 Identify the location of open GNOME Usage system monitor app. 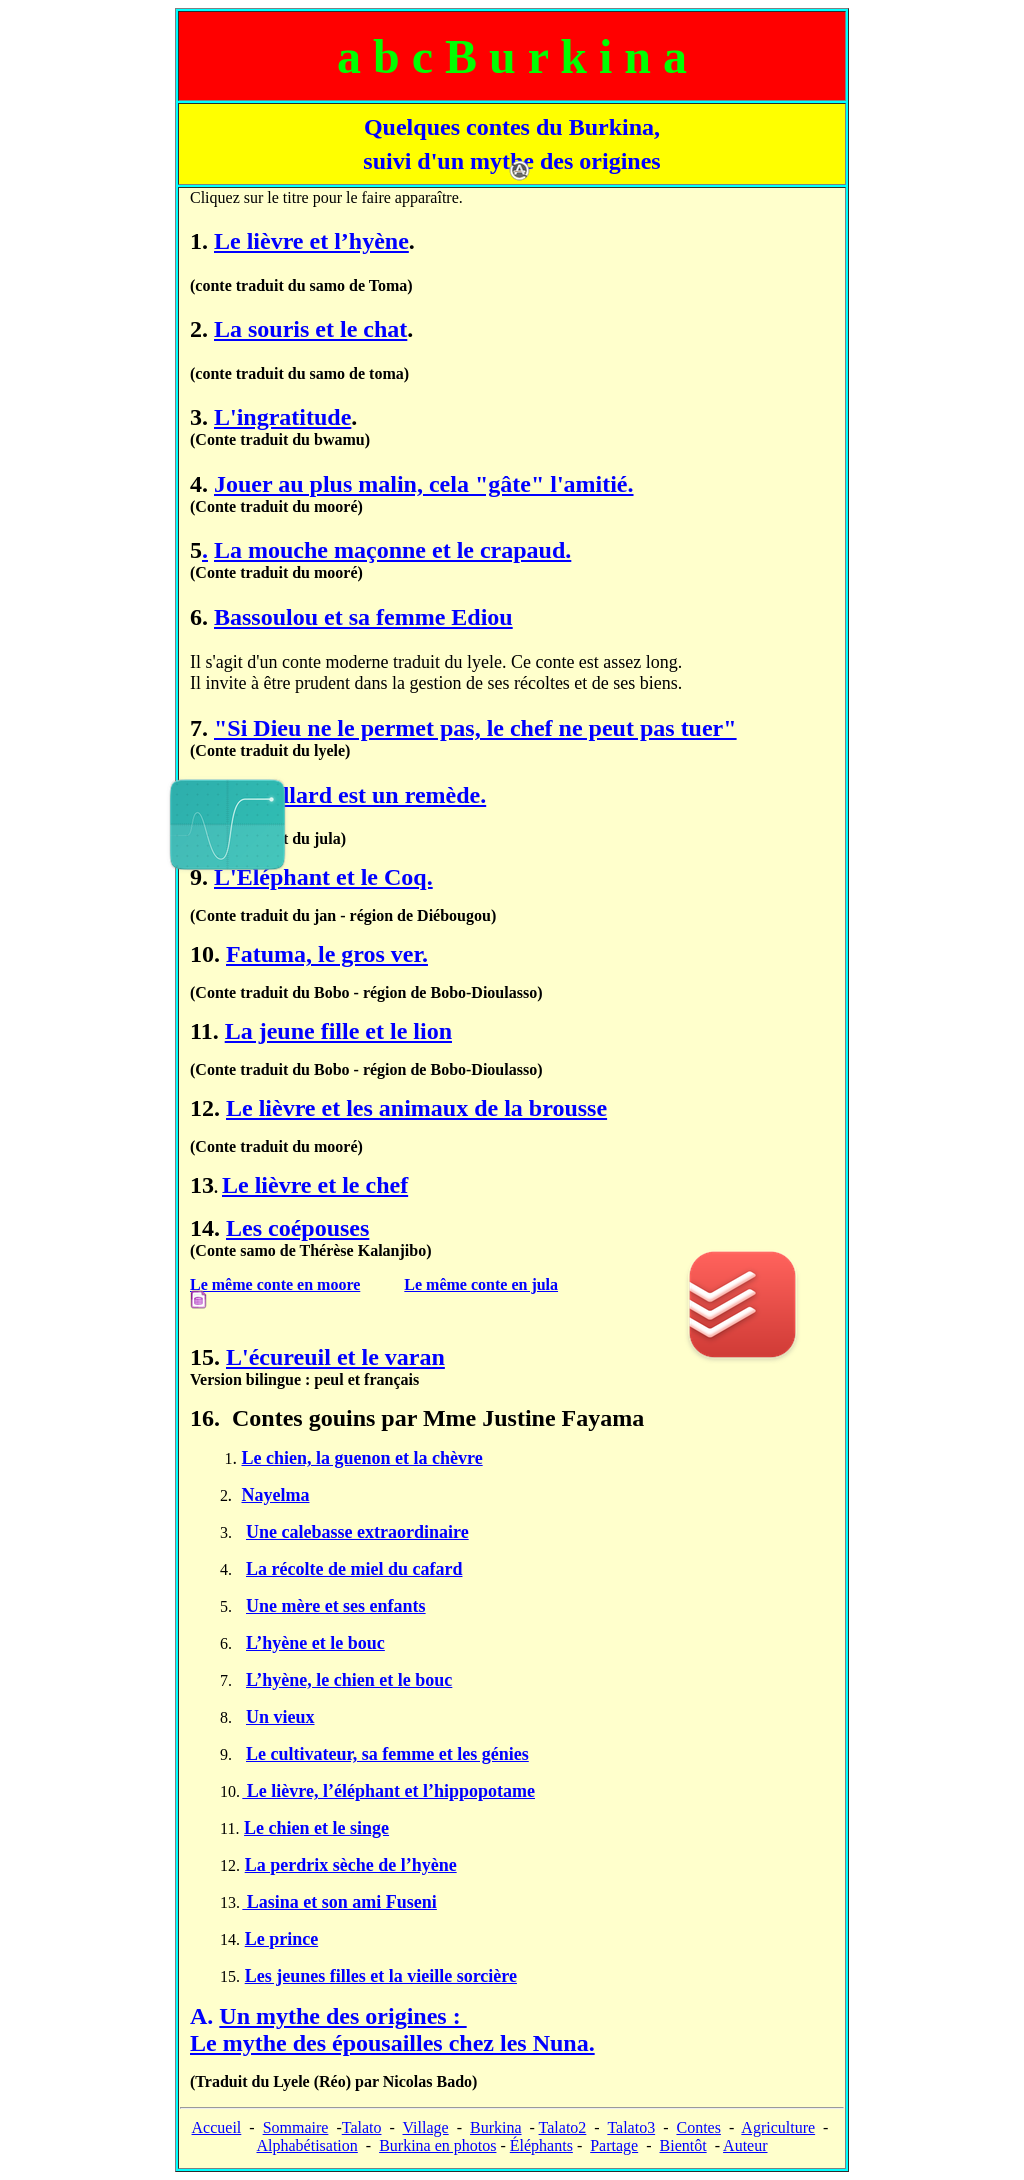
(227, 824).